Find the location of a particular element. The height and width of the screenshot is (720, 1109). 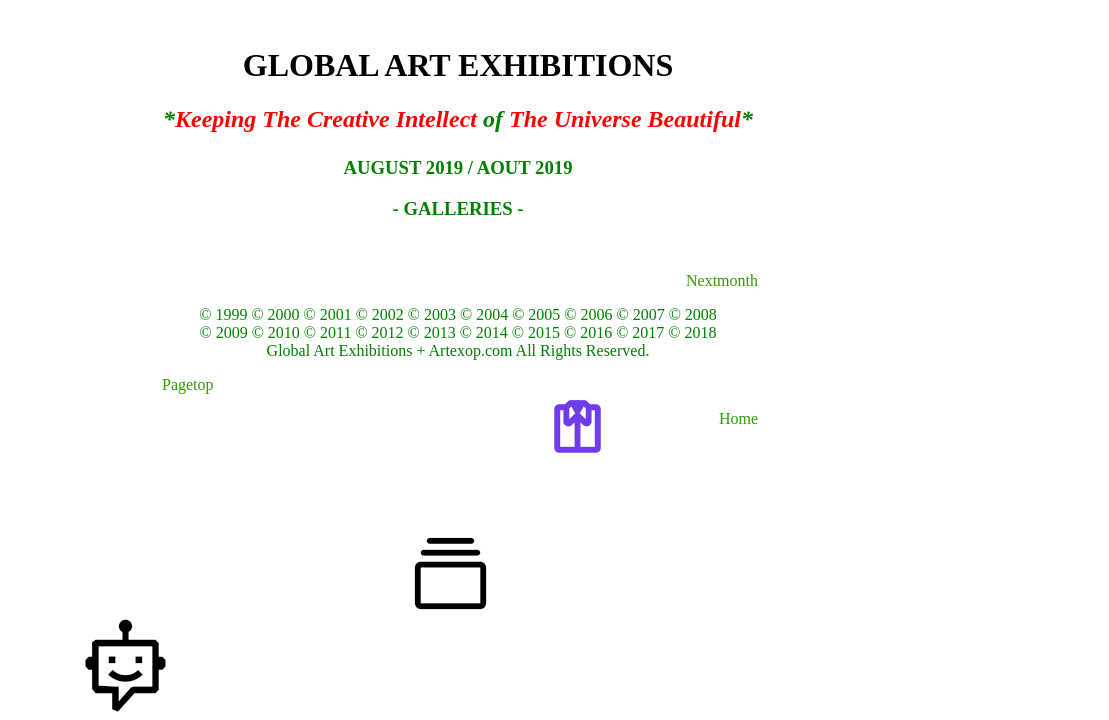

access chatbot or automated assistant is located at coordinates (125, 666).